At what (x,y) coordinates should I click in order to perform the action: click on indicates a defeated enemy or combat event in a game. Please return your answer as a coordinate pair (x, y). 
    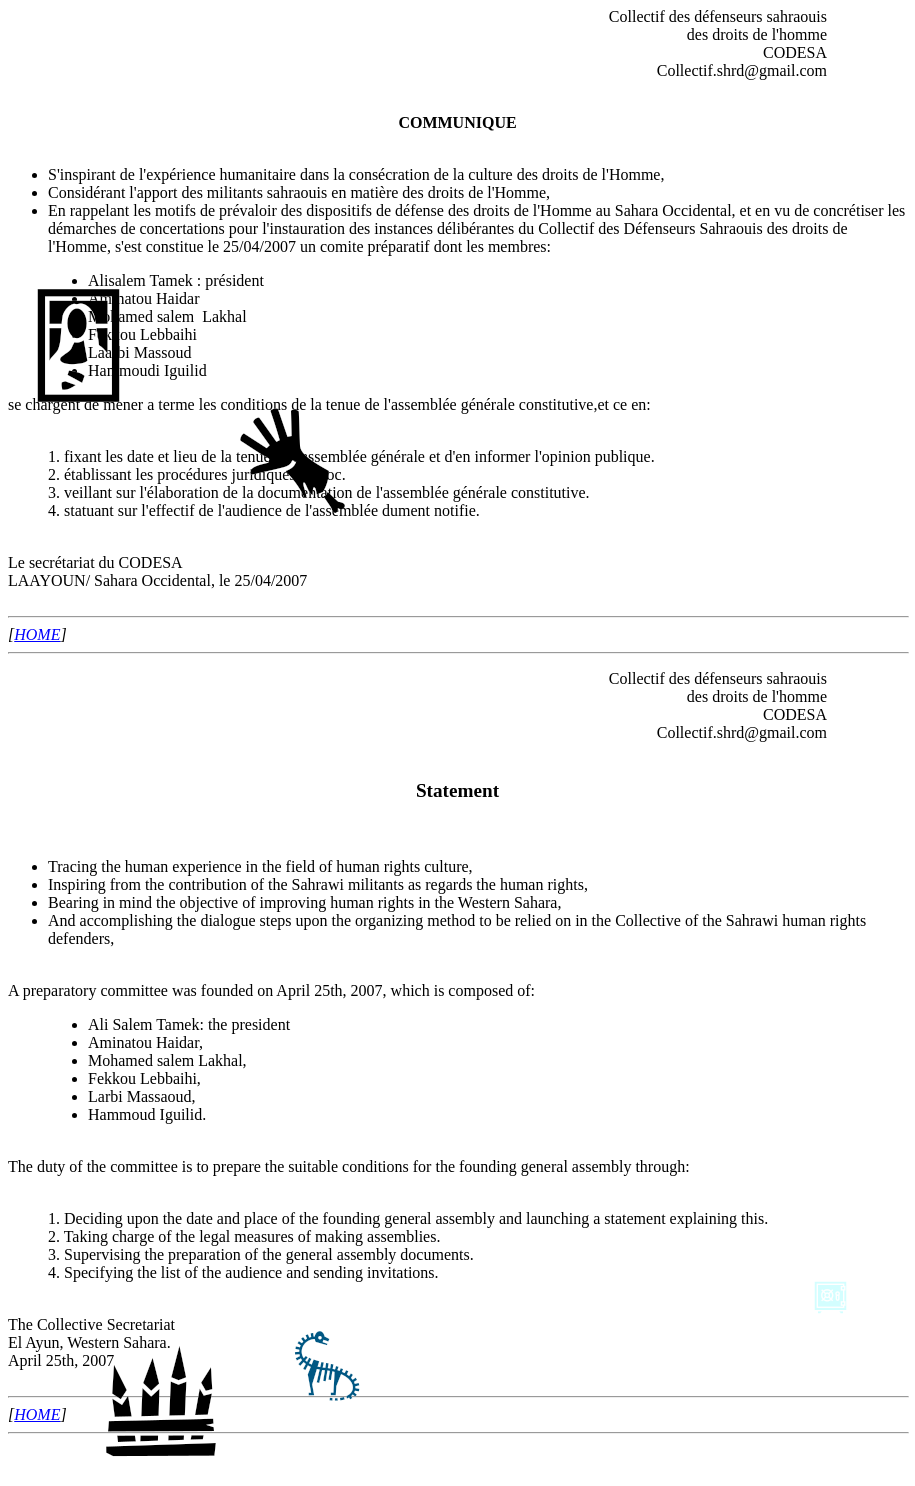
    Looking at the image, I should click on (292, 461).